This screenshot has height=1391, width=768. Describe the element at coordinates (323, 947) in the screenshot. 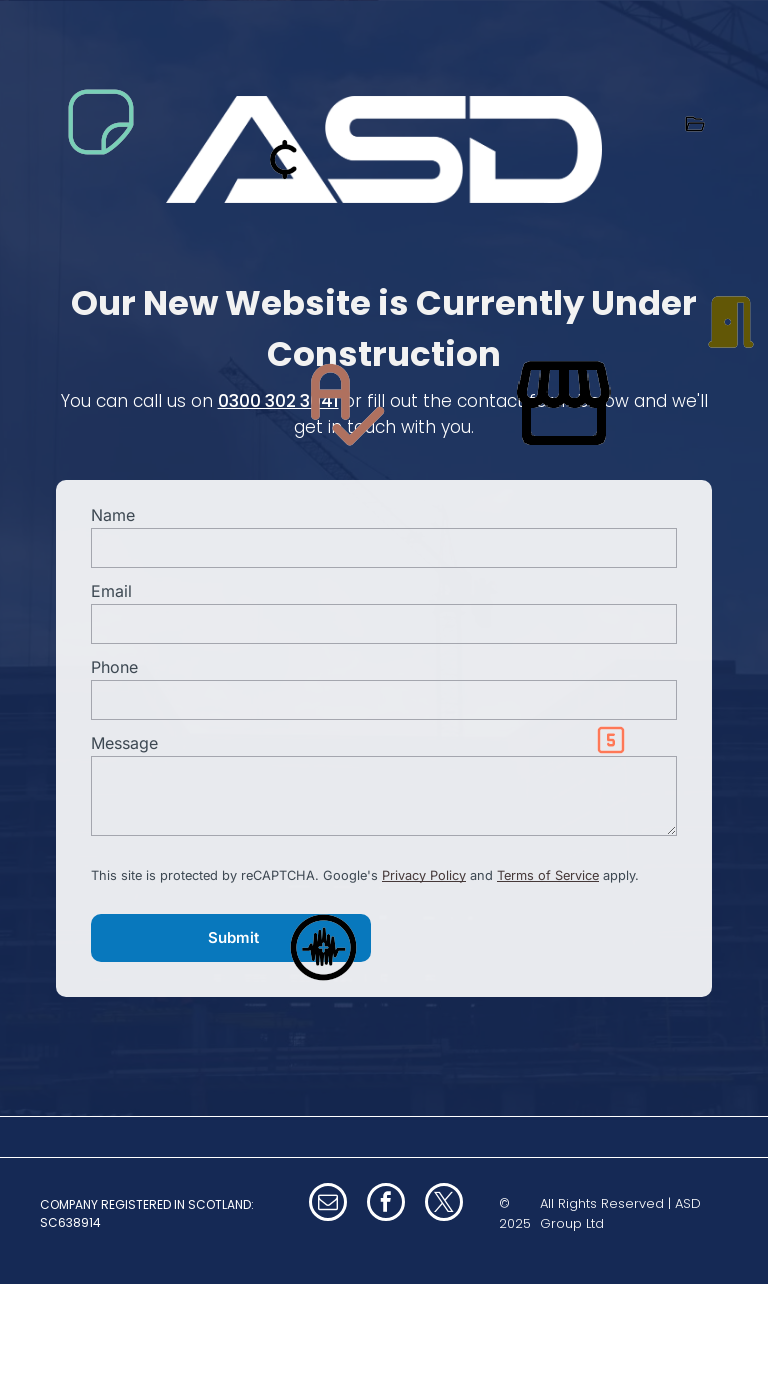

I see `creative commons sampling plus license indicator` at that location.